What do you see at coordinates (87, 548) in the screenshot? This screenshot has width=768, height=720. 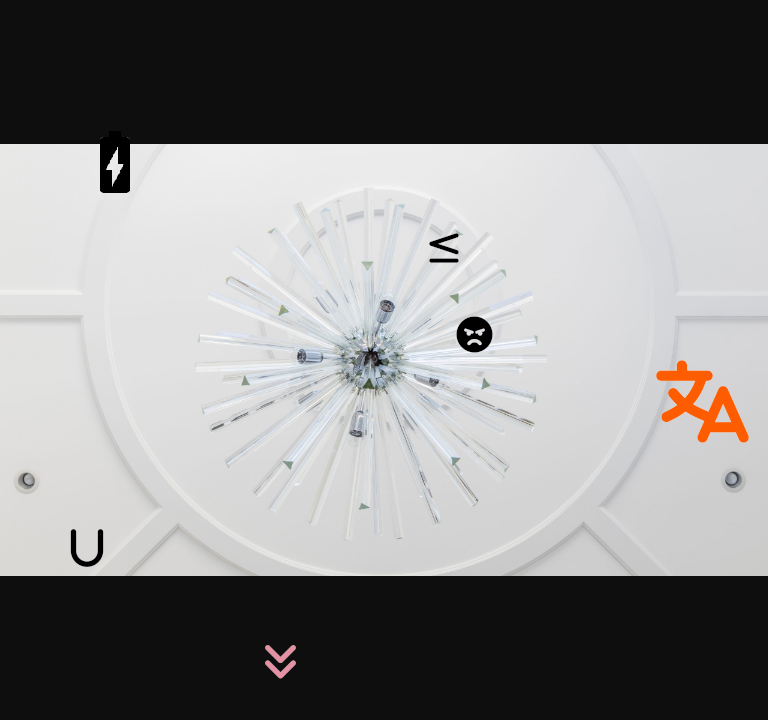 I see `the letter U character or text element` at bounding box center [87, 548].